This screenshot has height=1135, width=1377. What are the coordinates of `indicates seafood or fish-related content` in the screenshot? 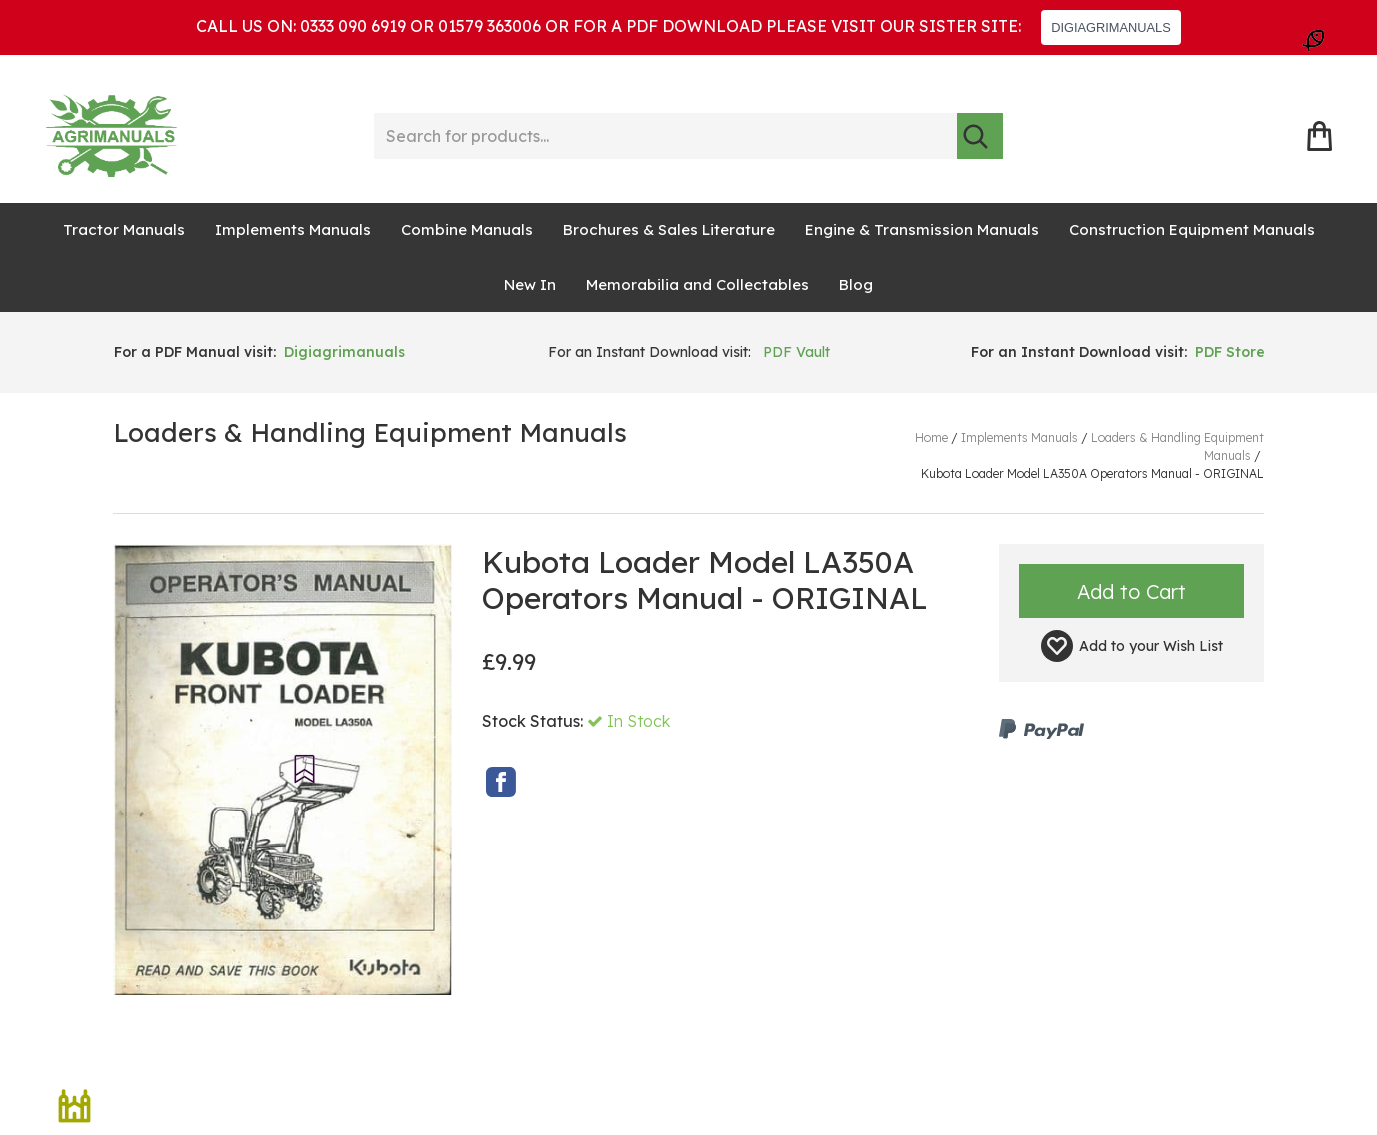 It's located at (1314, 40).